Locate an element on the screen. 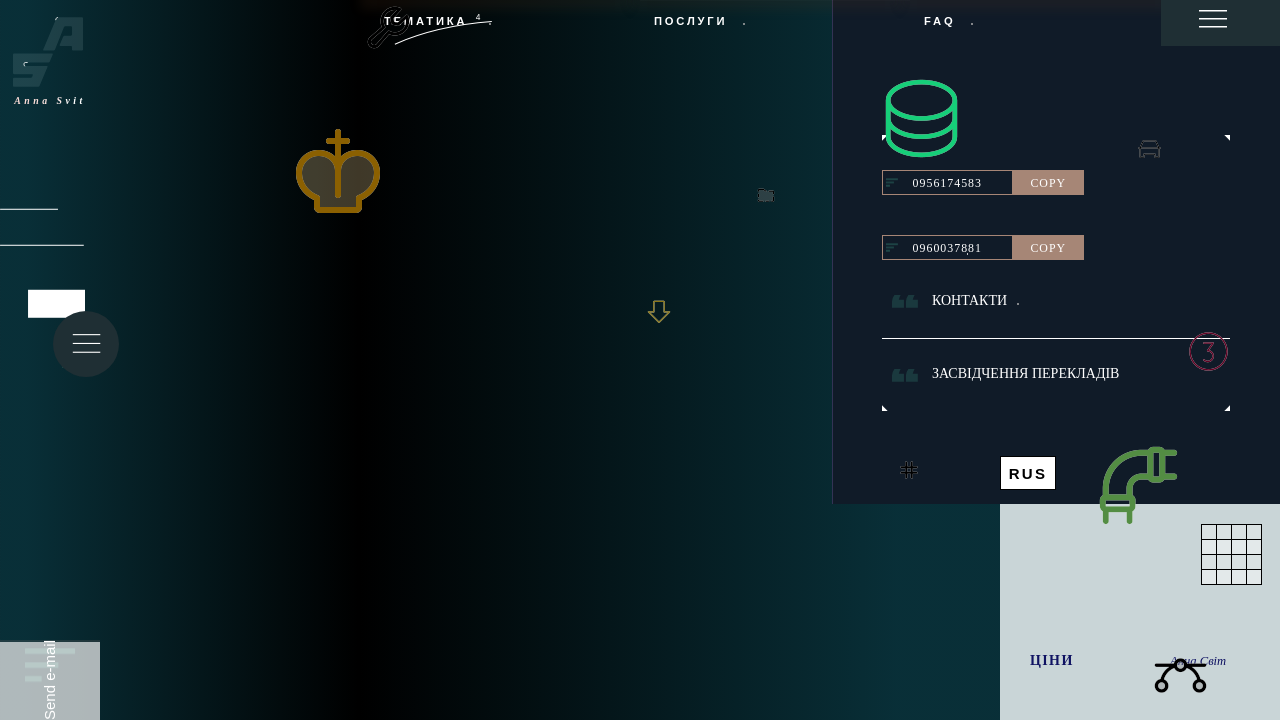 This screenshot has height=720, width=1280. create a new folder is located at coordinates (766, 195).